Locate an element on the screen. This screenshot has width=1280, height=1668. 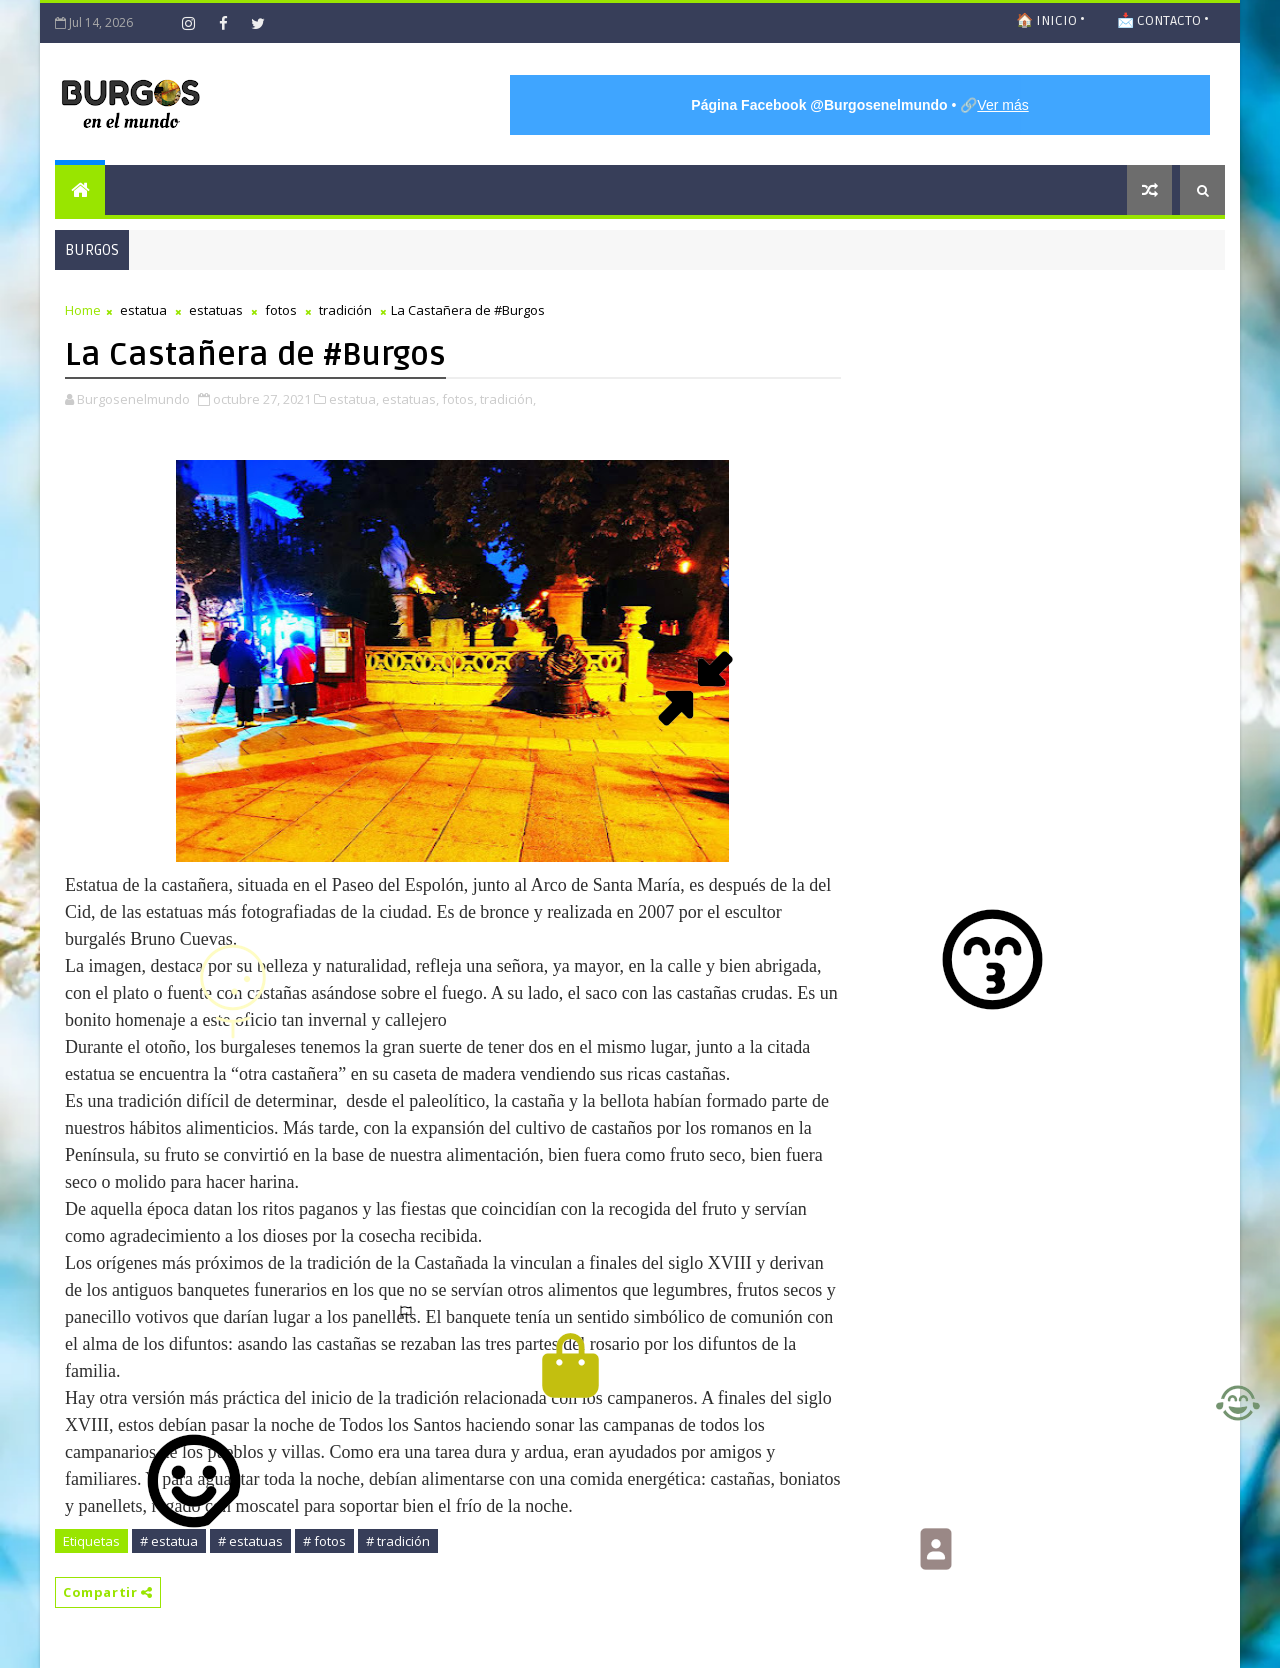
react with laughing emoji is located at coordinates (1238, 1403).